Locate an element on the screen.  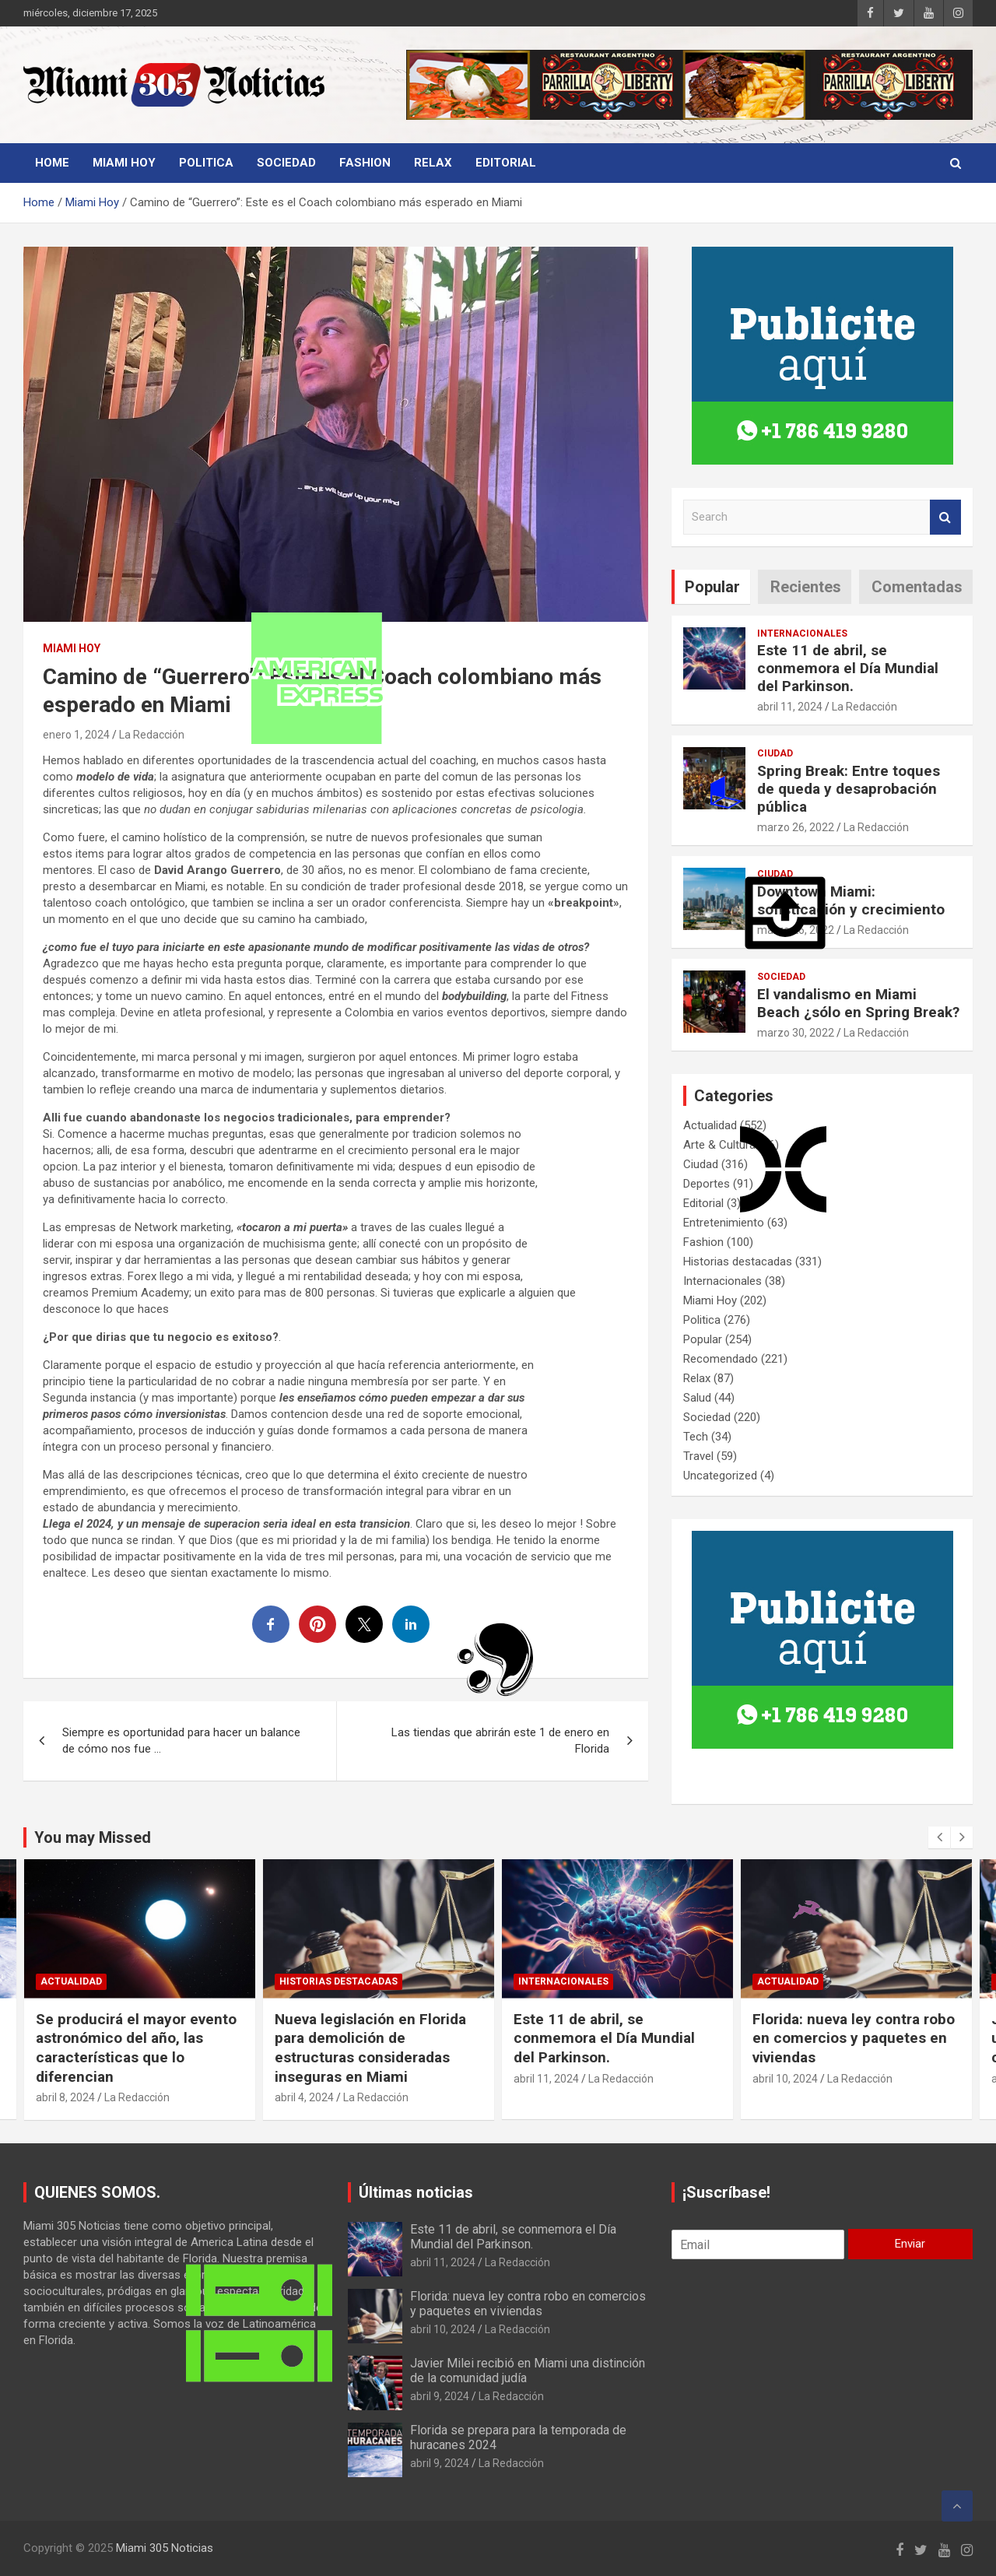
mercurial version control system logo is located at coordinates (495, 1659).